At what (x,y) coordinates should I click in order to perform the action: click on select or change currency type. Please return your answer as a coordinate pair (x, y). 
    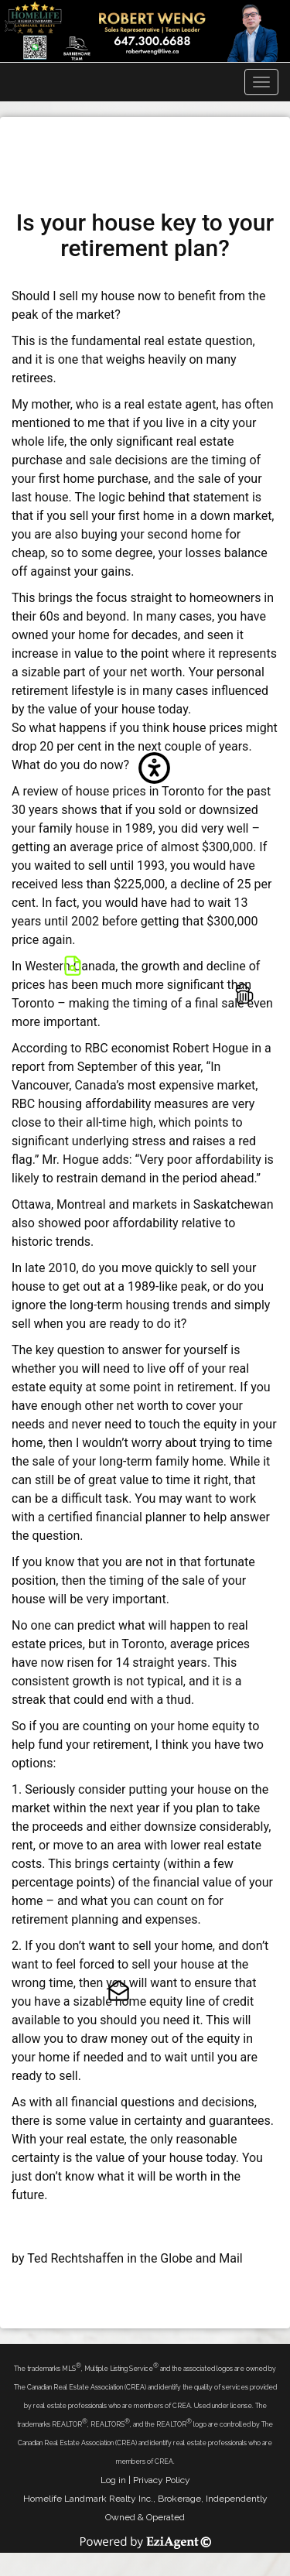
    Looking at the image, I should click on (10, 26).